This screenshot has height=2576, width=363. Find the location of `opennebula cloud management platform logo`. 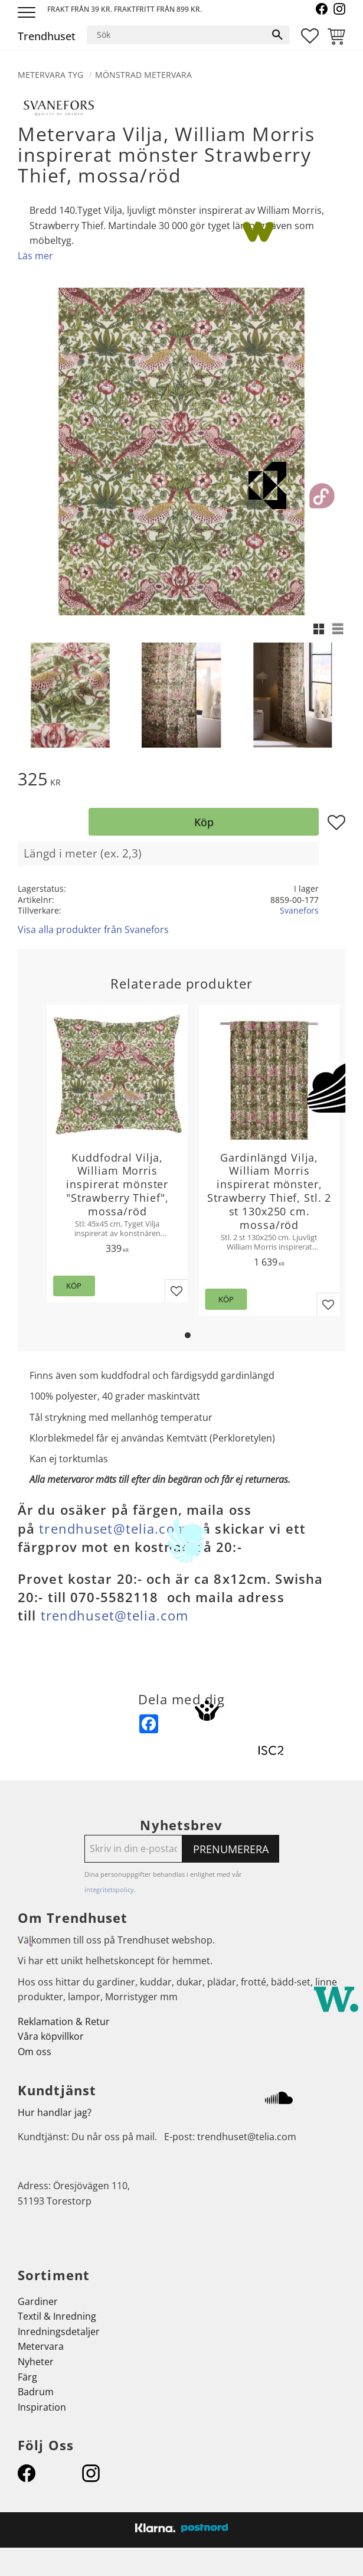

opennebula cloud management platform logo is located at coordinates (326, 1088).